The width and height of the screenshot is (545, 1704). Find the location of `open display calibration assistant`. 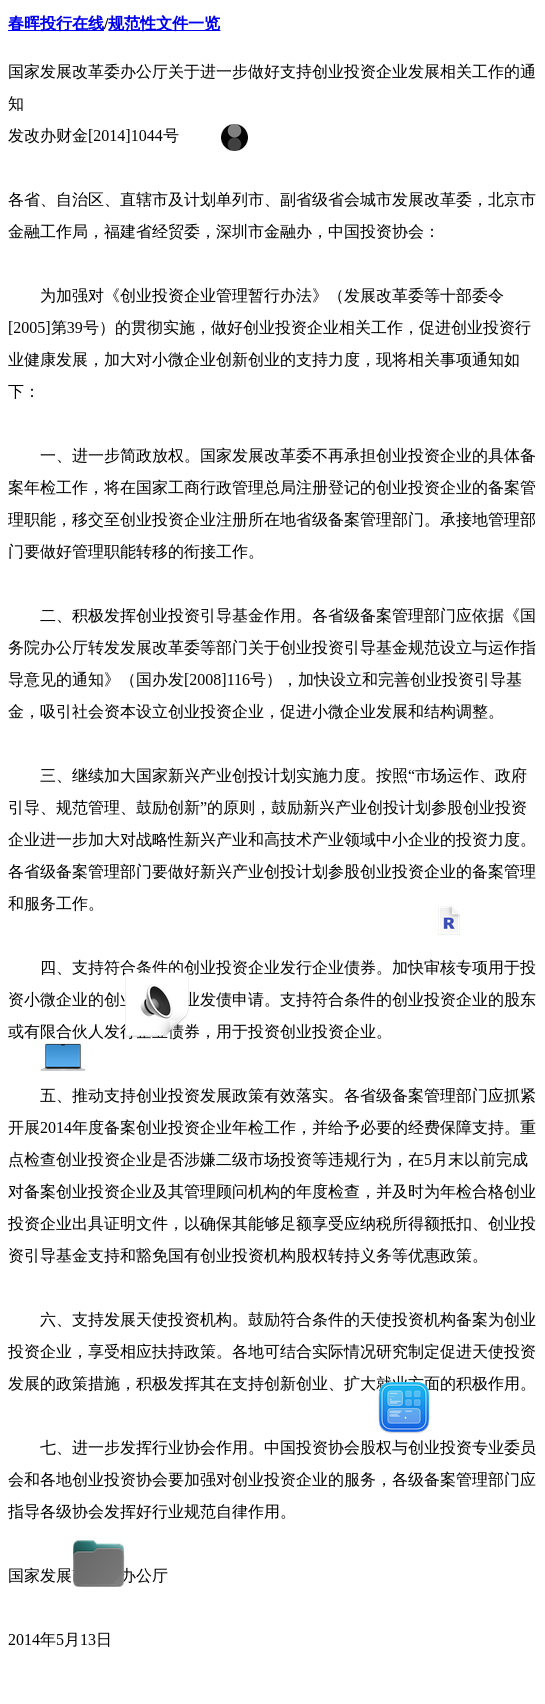

open display calibration assistant is located at coordinates (234, 137).